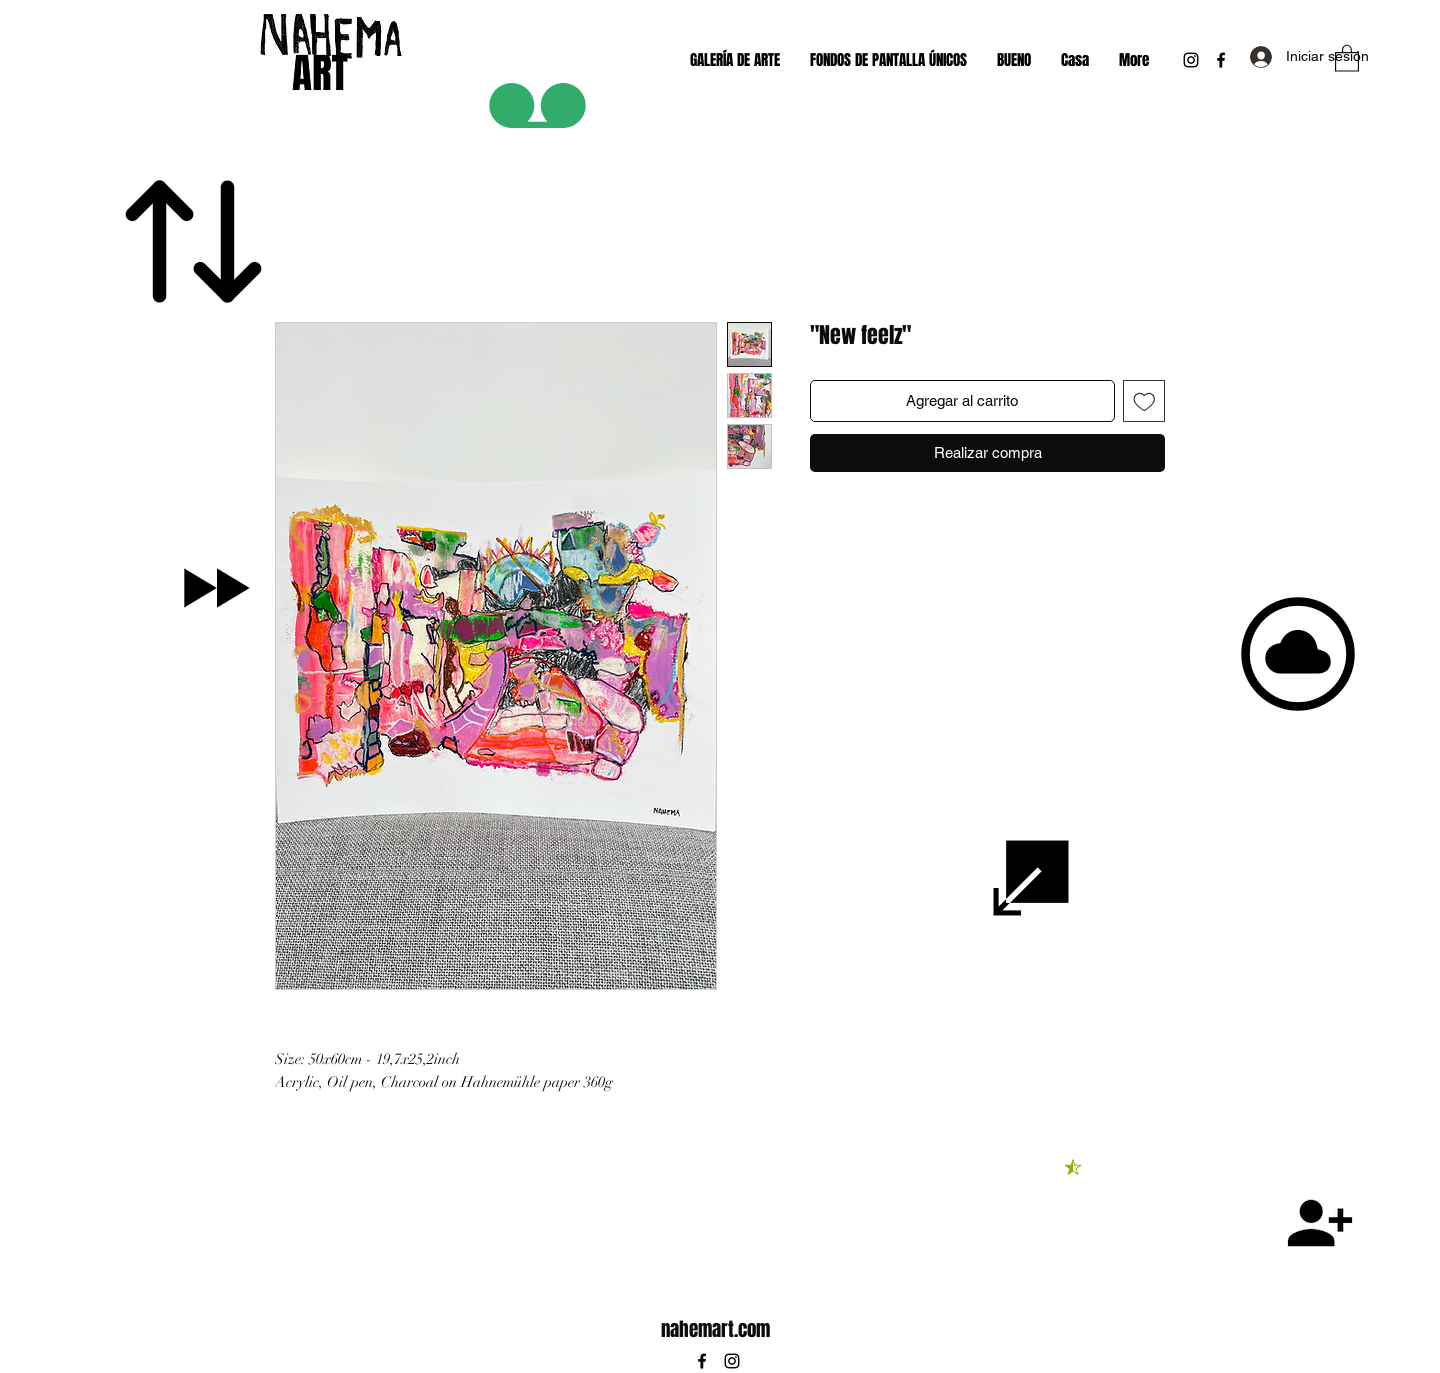 The image size is (1440, 1373). What do you see at coordinates (193, 241) in the screenshot?
I see `sort items in ascending or descending order` at bounding box center [193, 241].